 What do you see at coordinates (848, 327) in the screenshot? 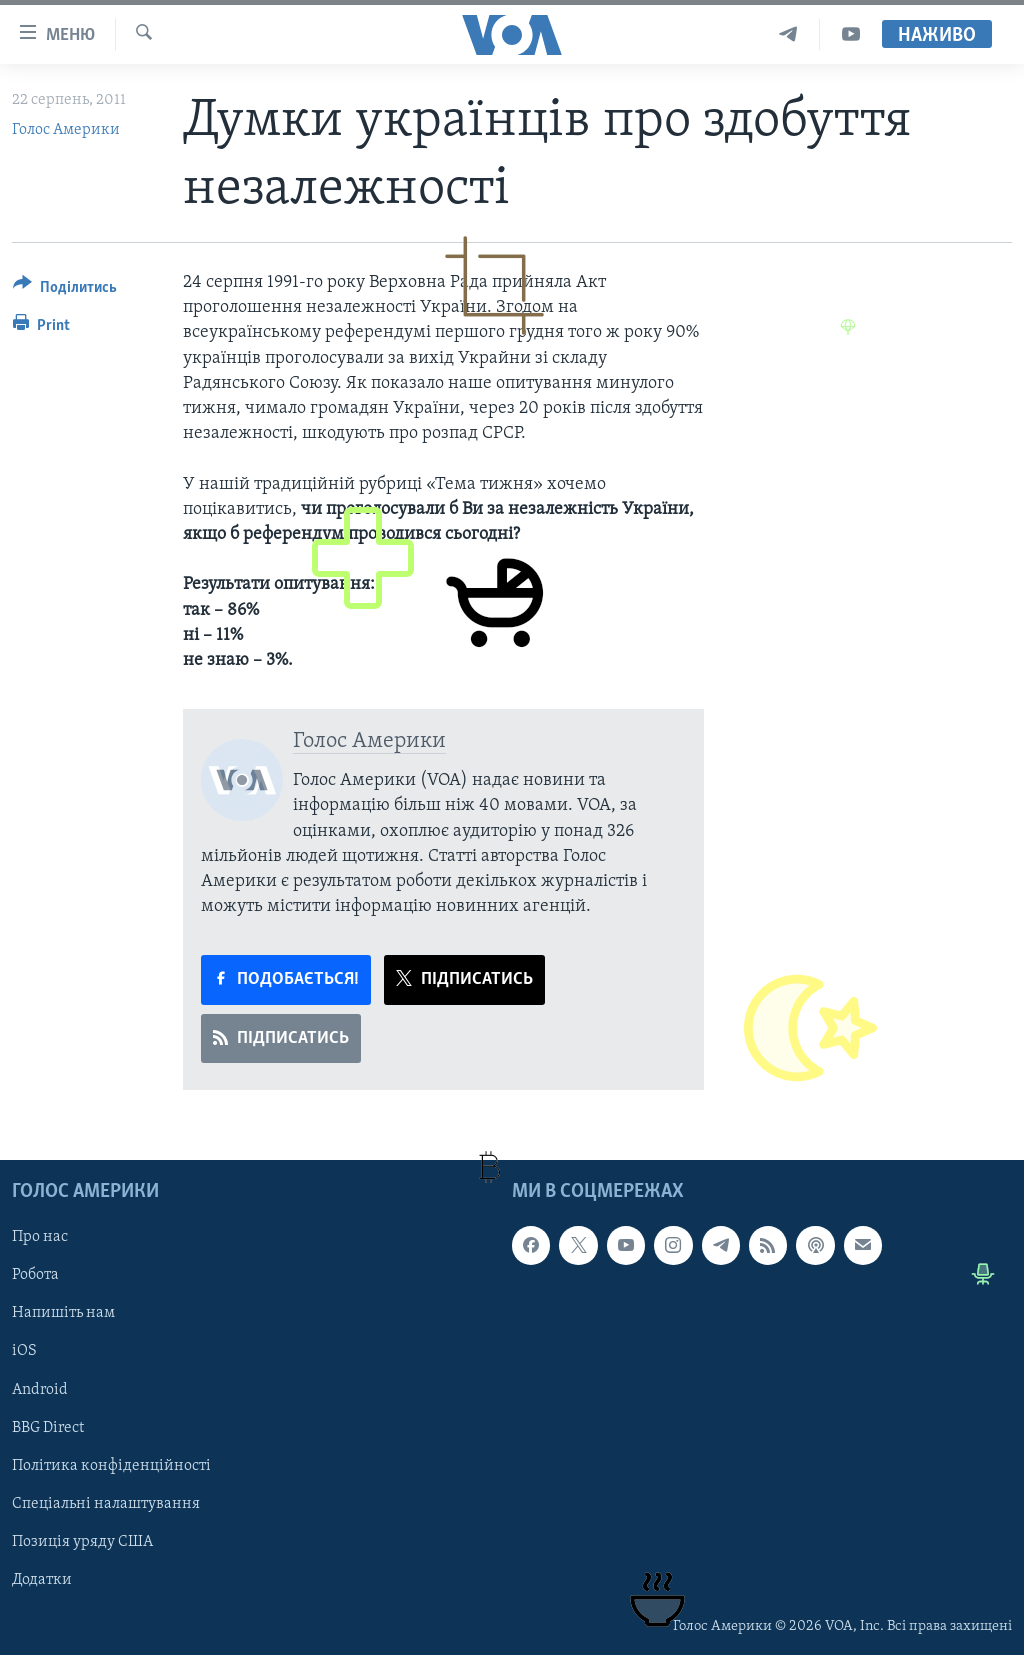
I see `access emergency or backup options` at bounding box center [848, 327].